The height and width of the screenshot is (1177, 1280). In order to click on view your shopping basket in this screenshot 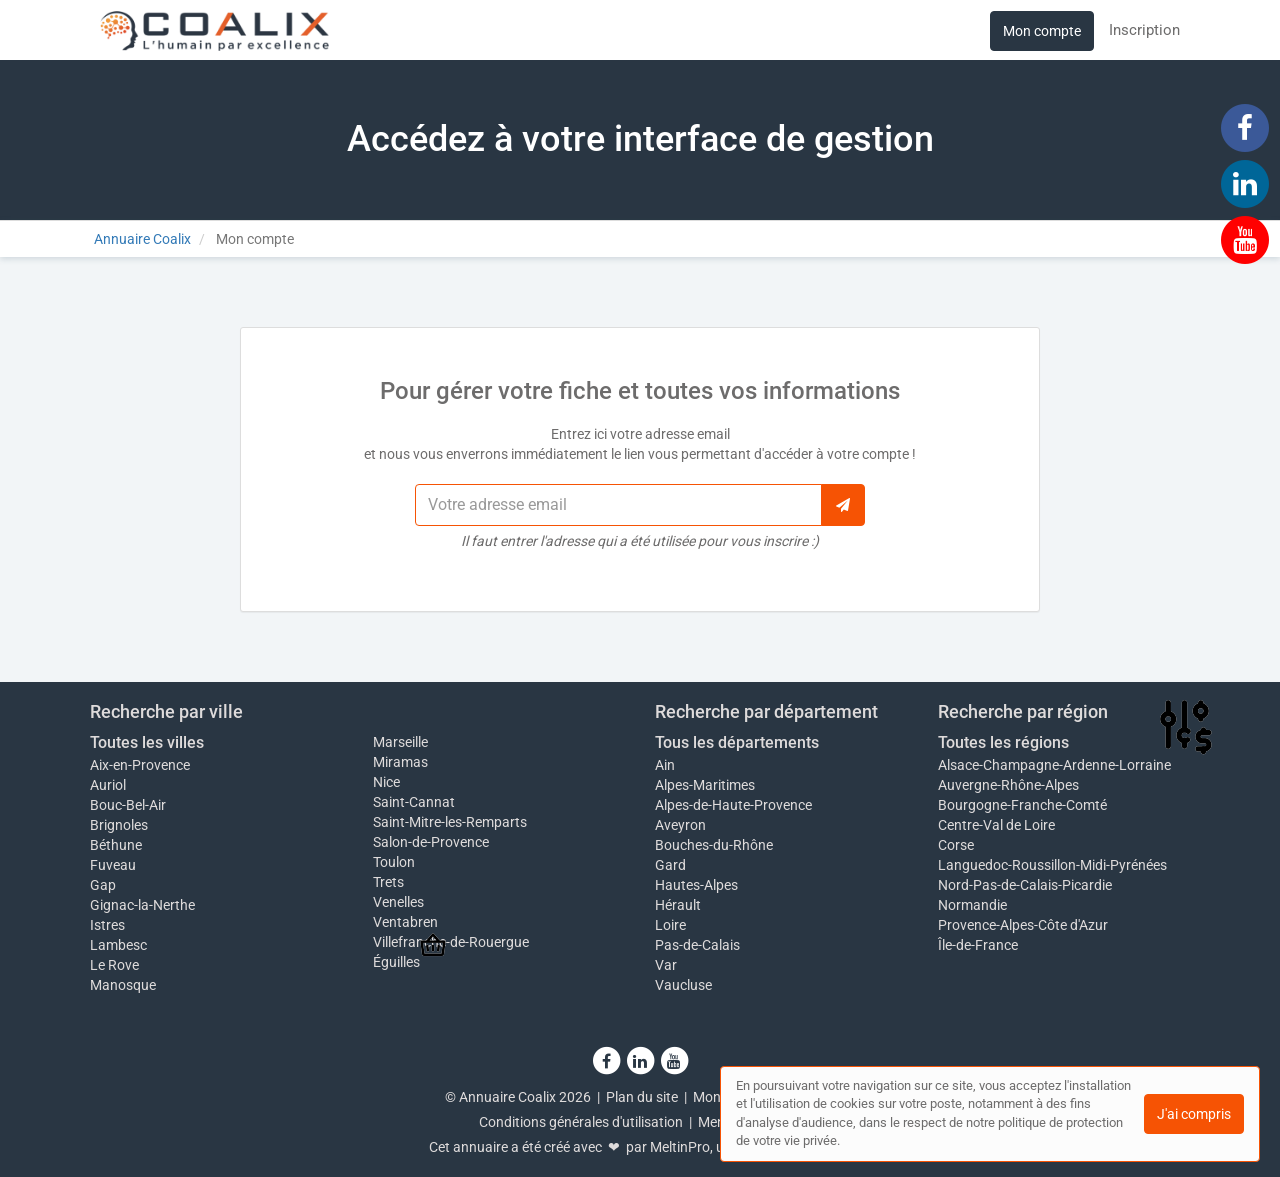, I will do `click(433, 946)`.